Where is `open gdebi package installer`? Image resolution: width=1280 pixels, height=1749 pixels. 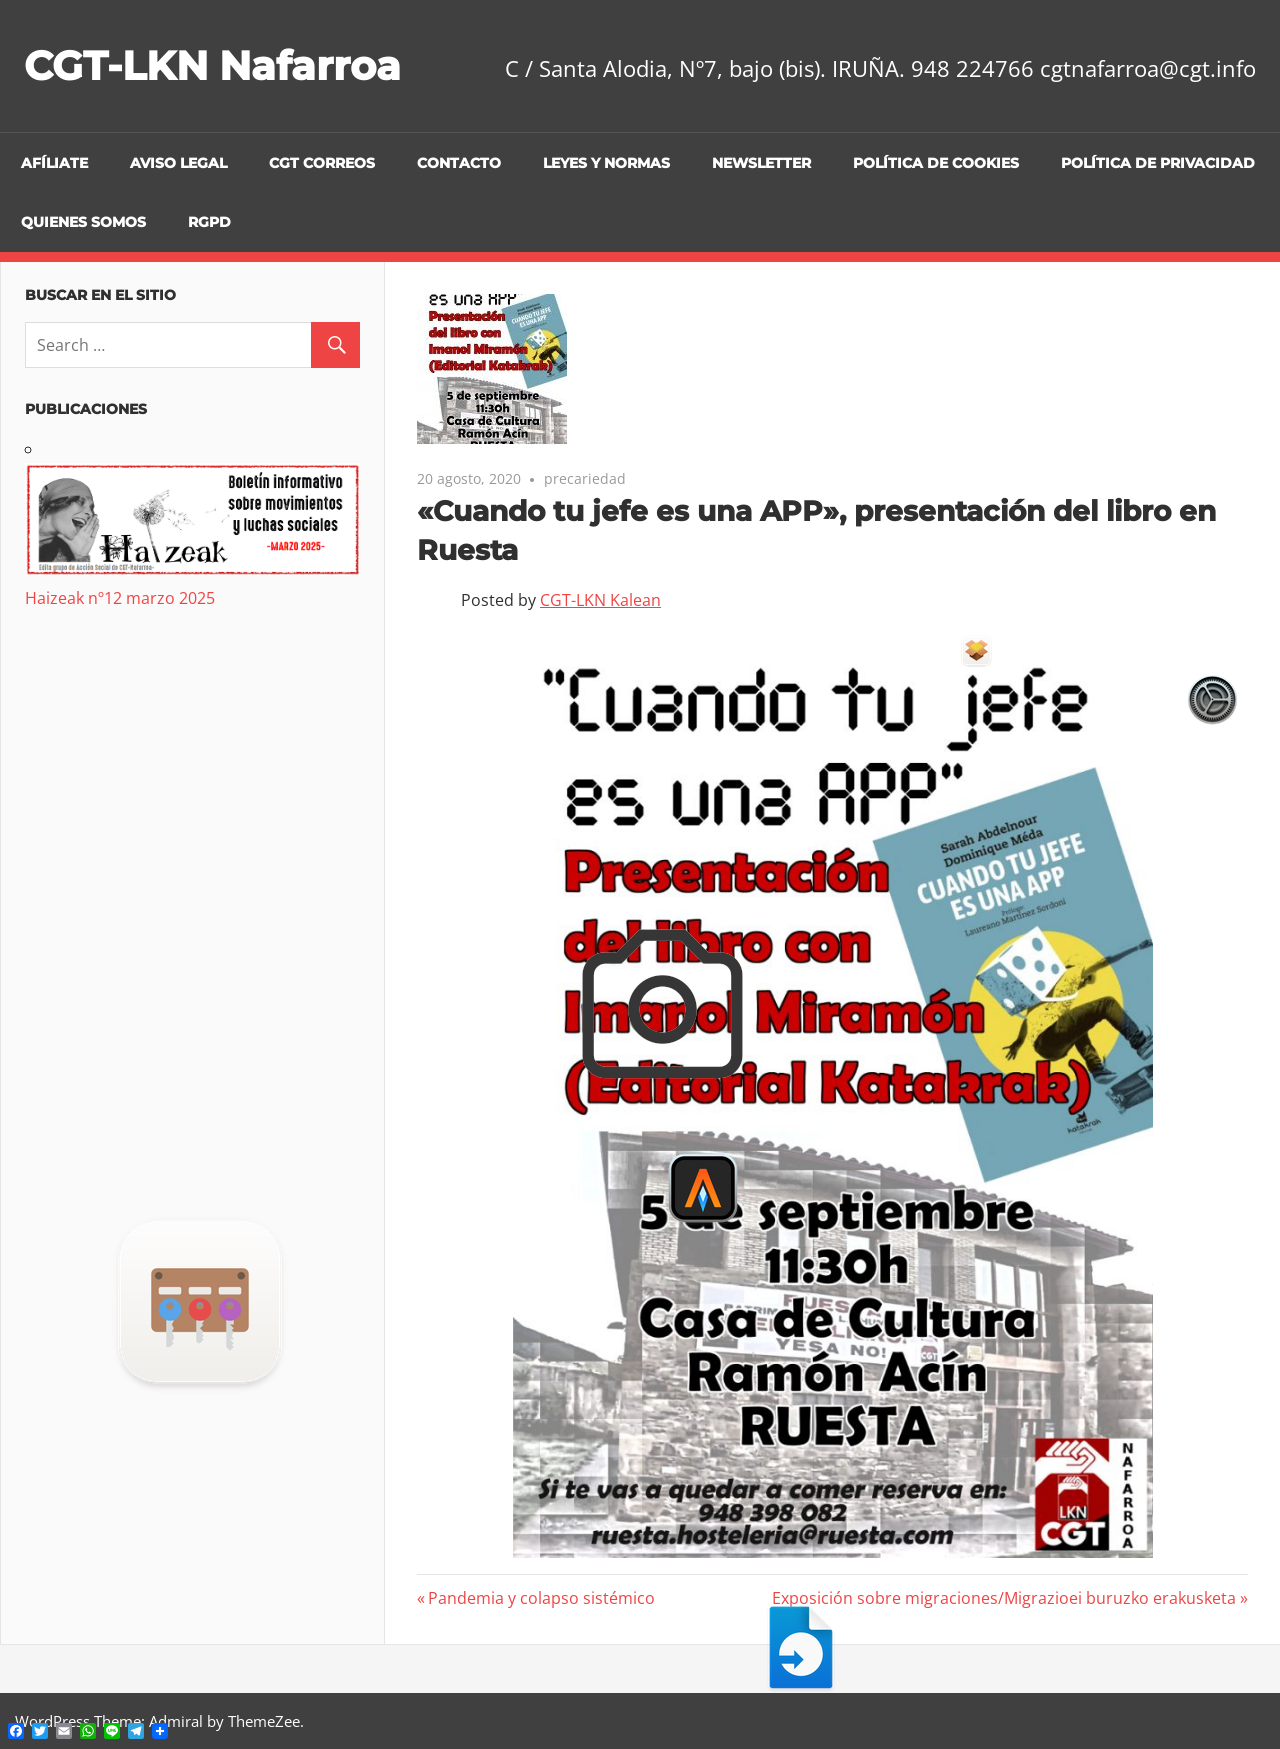
open gdebi package installer is located at coordinates (976, 650).